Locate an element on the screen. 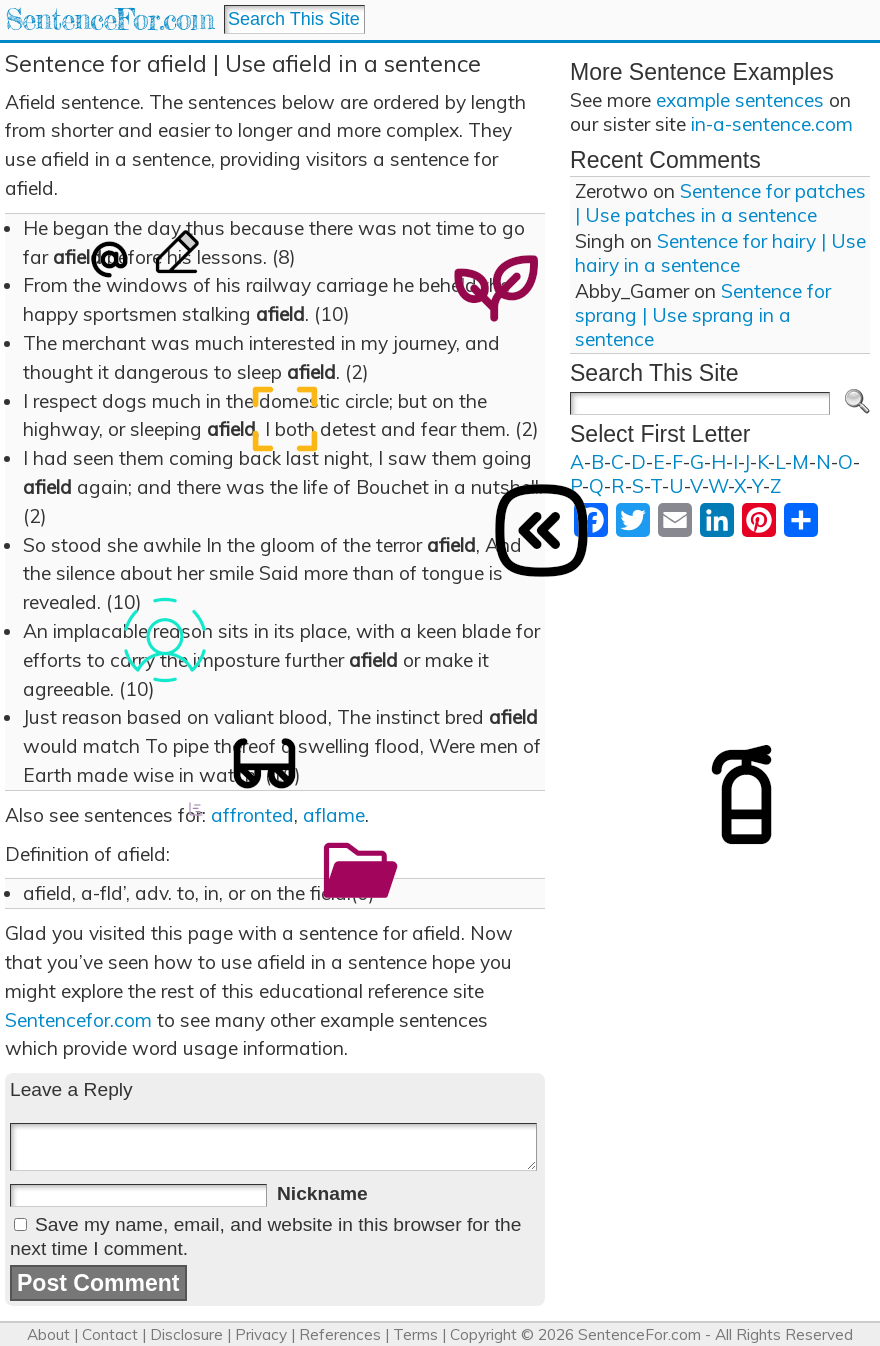 The width and height of the screenshot is (880, 1346). user profile pending or incomplete is located at coordinates (165, 640).